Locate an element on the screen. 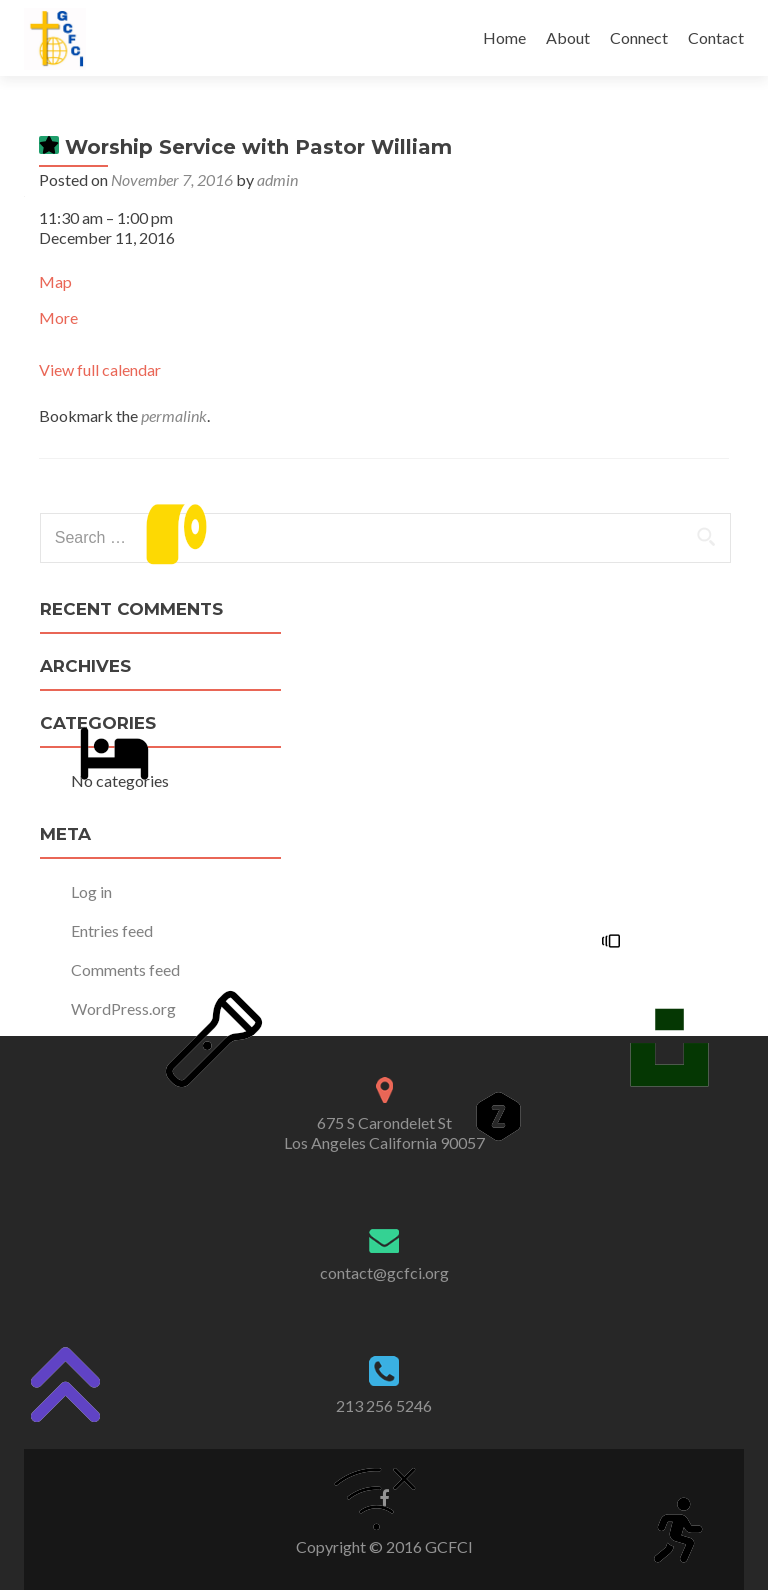  start a run or workout session is located at coordinates (680, 1531).